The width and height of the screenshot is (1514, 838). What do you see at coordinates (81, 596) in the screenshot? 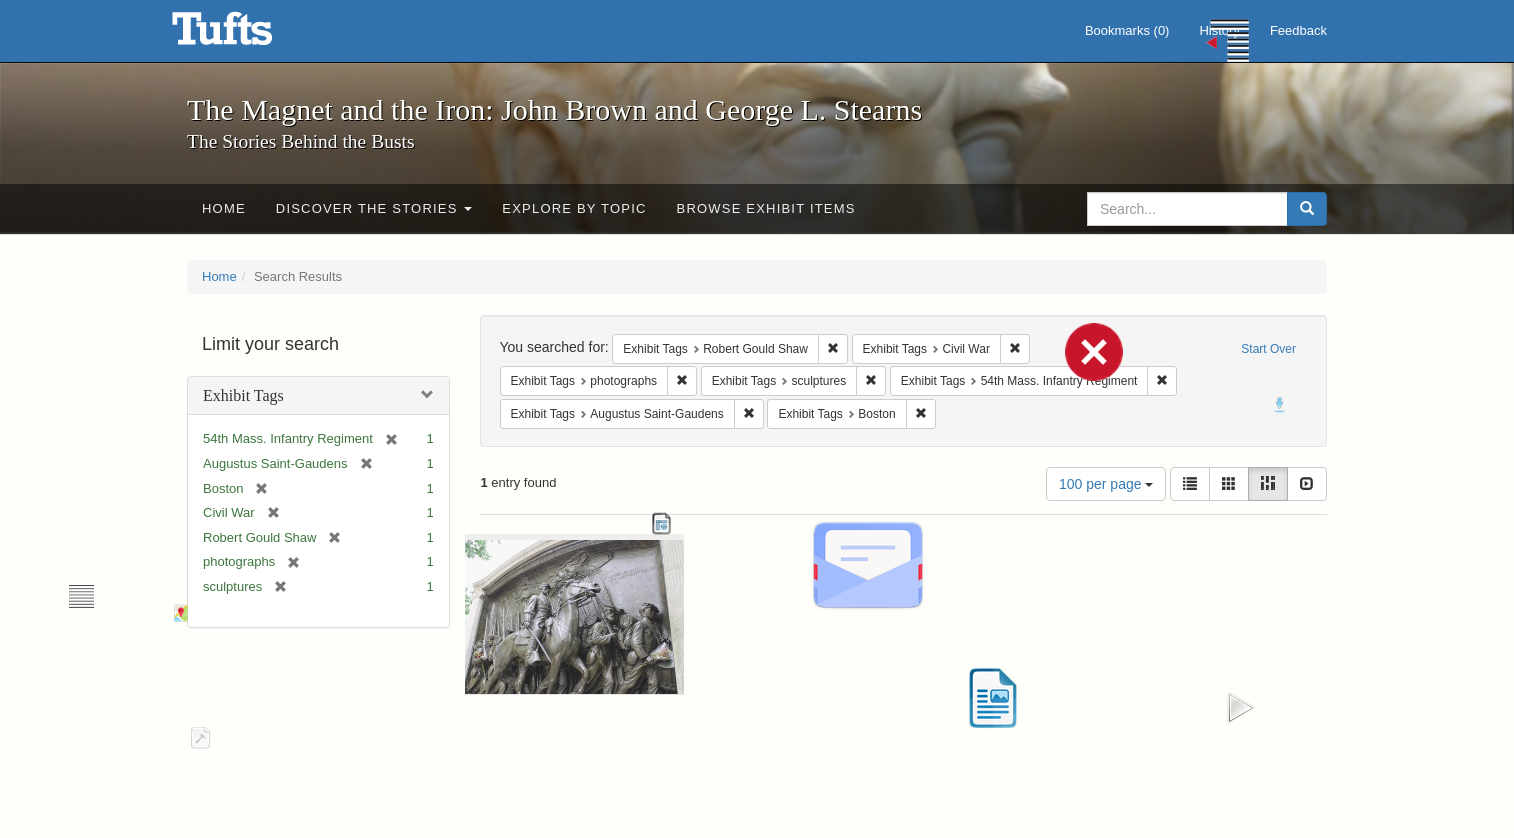
I see `justify text to fill the full width` at bounding box center [81, 596].